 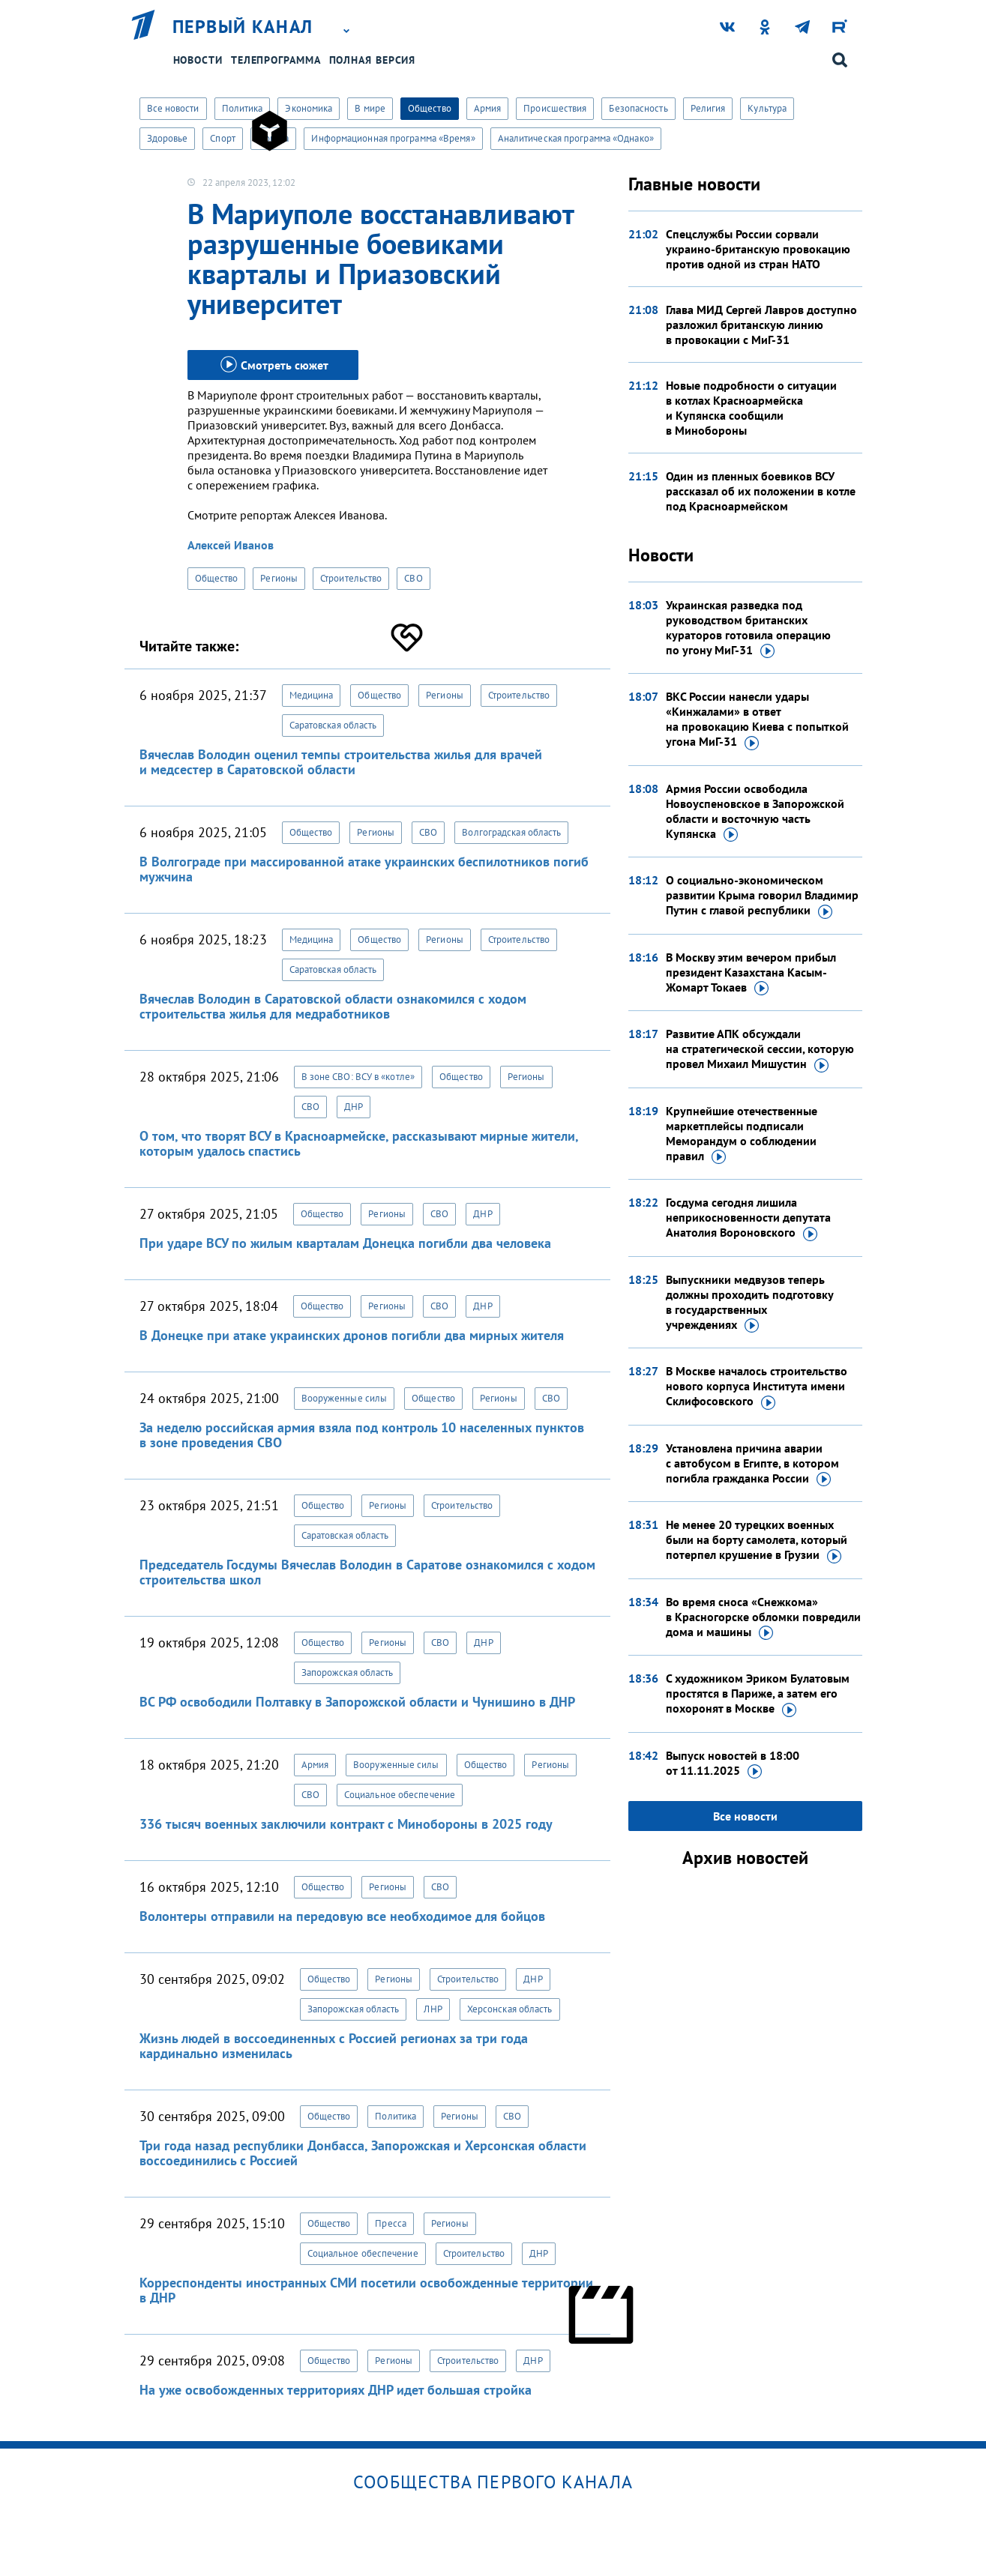 What do you see at coordinates (269, 130) in the screenshot?
I see `Unity game engine logo` at bounding box center [269, 130].